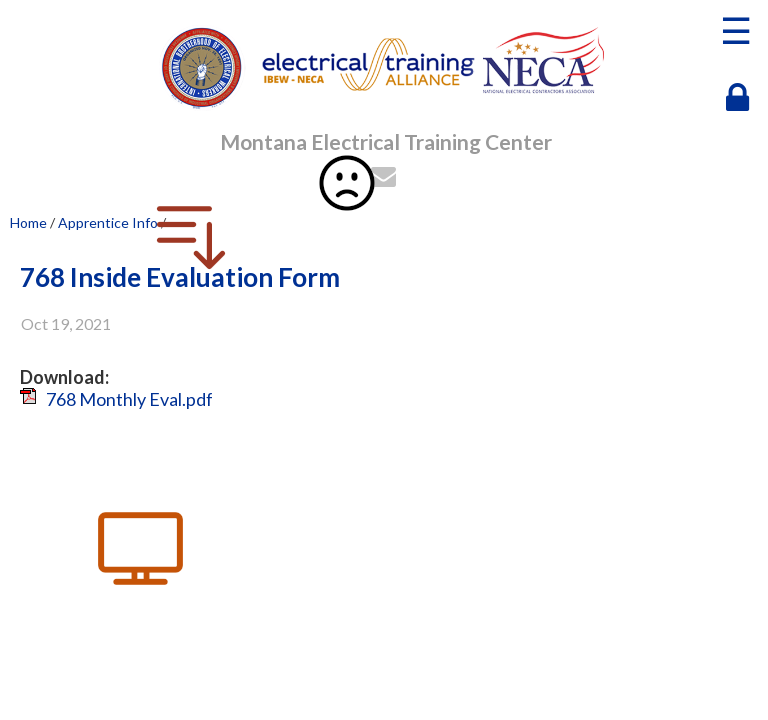  Describe the element at coordinates (140, 548) in the screenshot. I see `access tv or video streaming options` at that location.